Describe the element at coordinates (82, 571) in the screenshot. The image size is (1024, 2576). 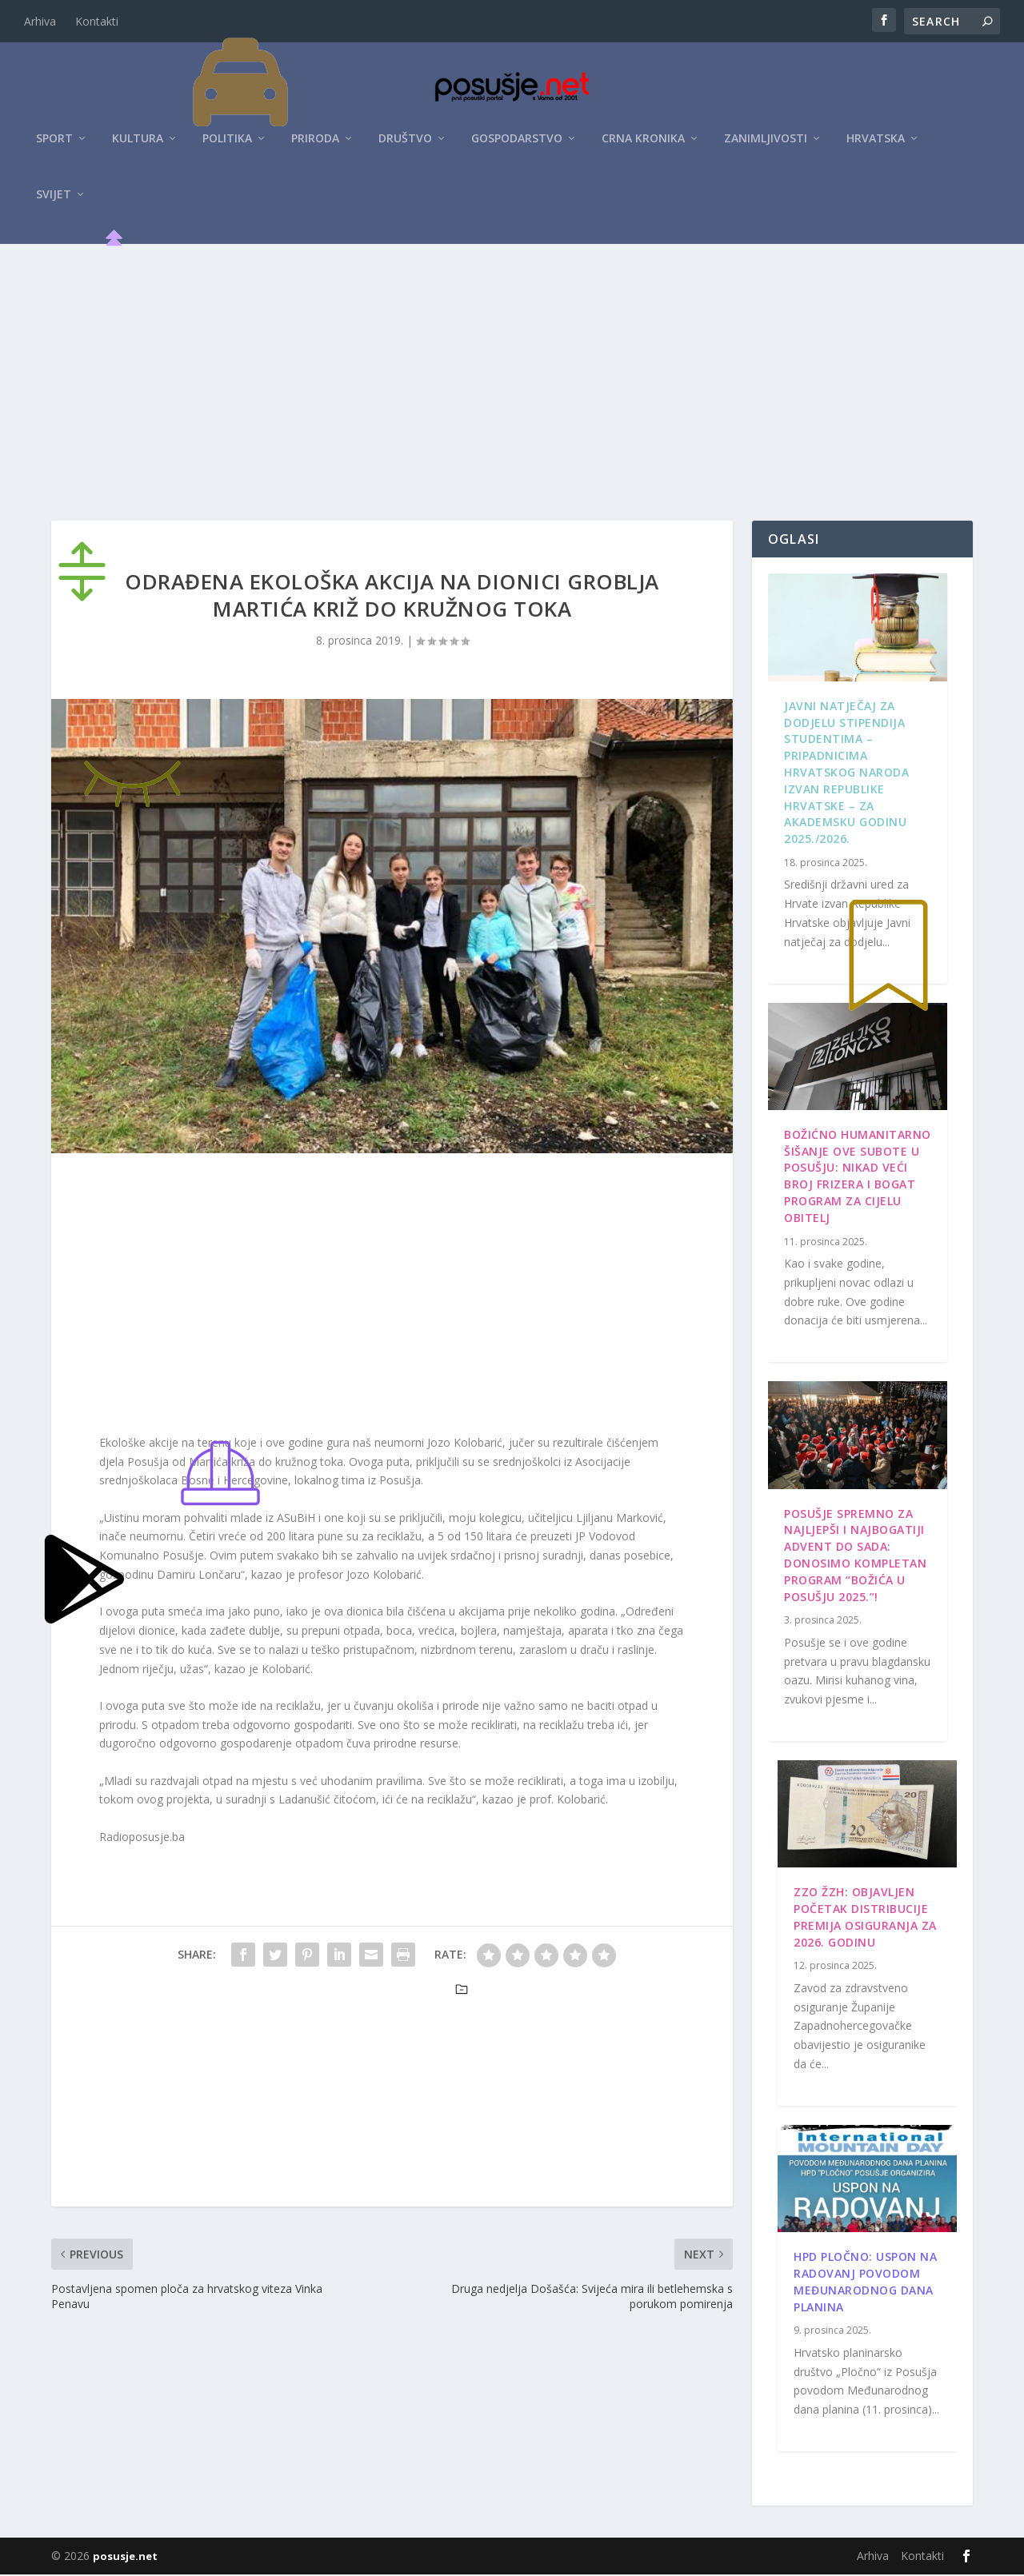
I see `split content vertically` at that location.